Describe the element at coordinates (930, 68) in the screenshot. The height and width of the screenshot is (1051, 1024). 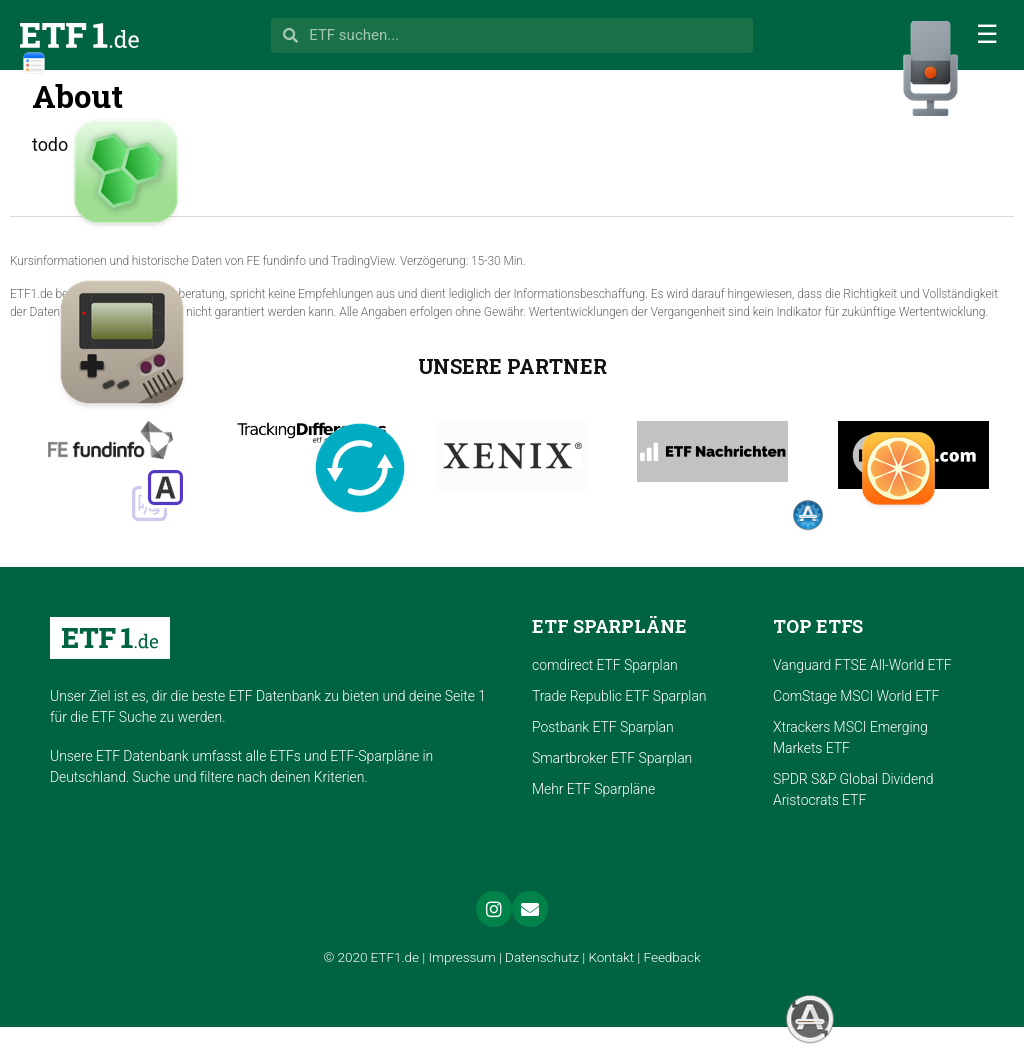
I see `open voice recorder app` at that location.